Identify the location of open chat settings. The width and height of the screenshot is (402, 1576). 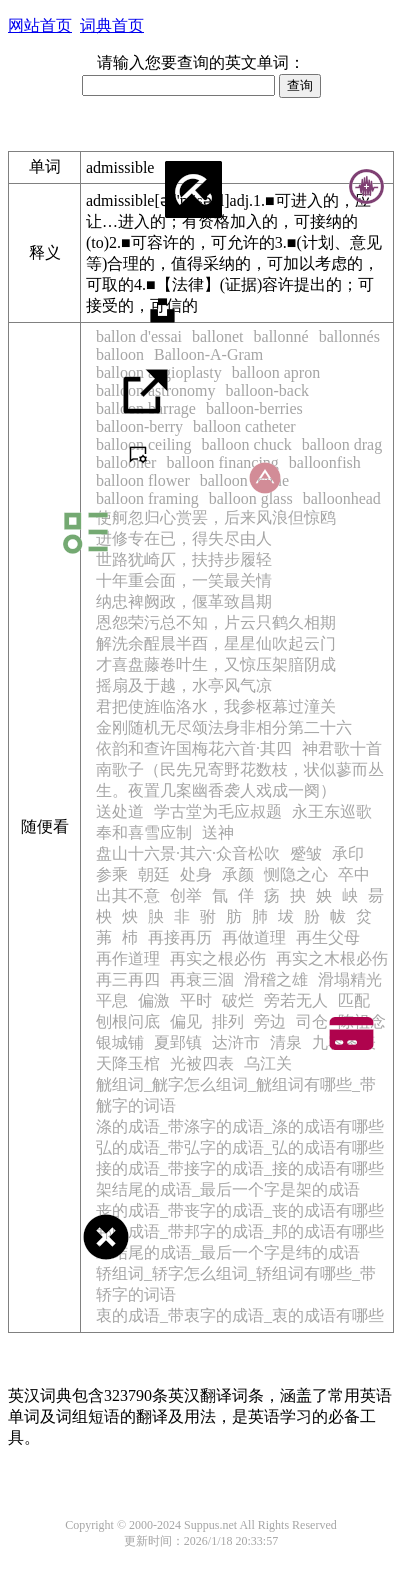
(138, 454).